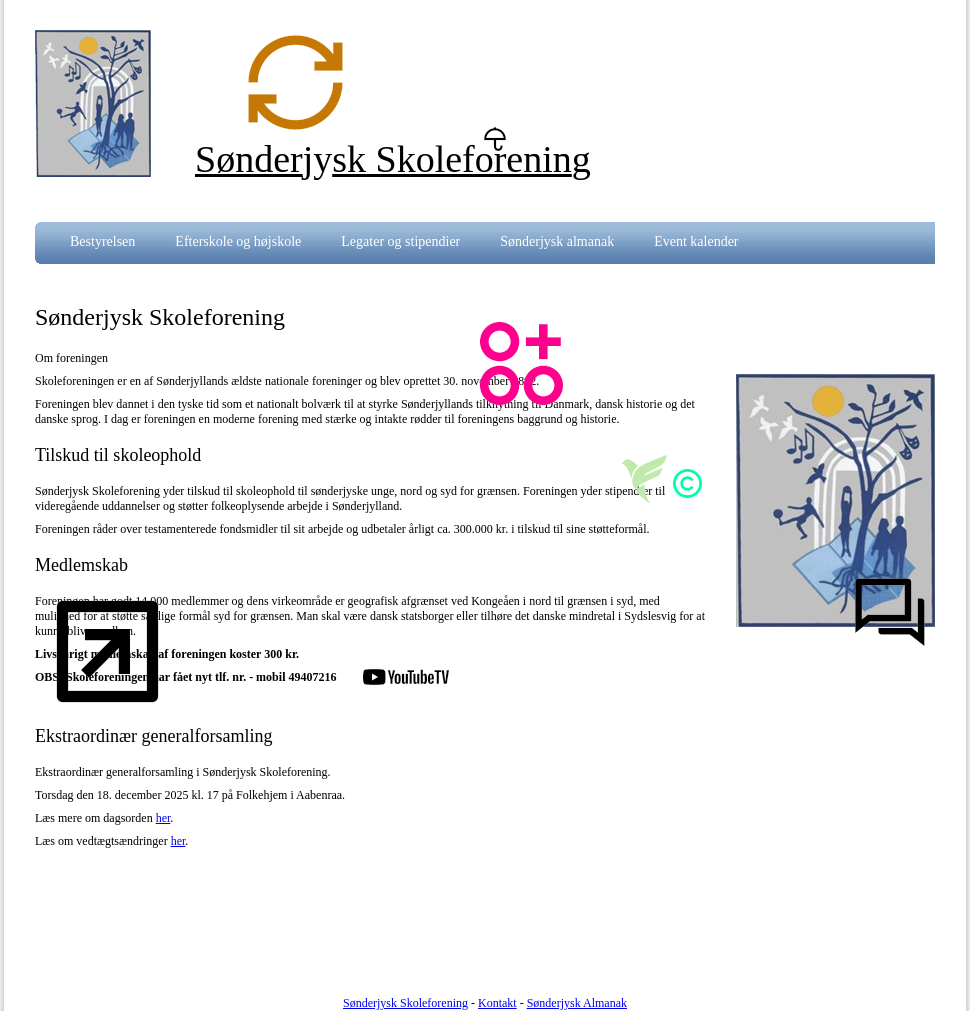 The width and height of the screenshot is (970, 1011). What do you see at coordinates (406, 677) in the screenshot?
I see `open YouTube TV app` at bounding box center [406, 677].